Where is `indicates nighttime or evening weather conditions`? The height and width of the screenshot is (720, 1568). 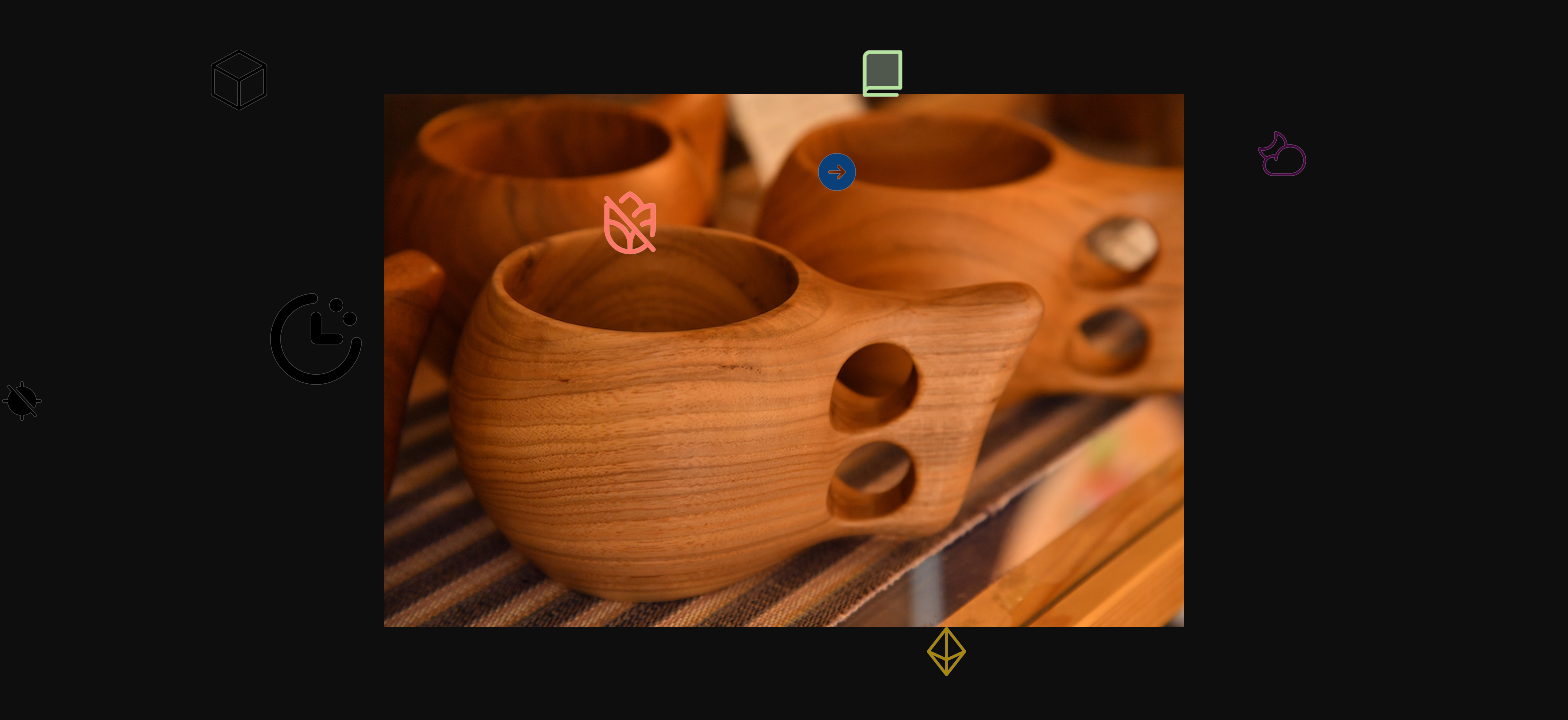
indicates nighttime or evening weather conditions is located at coordinates (1281, 156).